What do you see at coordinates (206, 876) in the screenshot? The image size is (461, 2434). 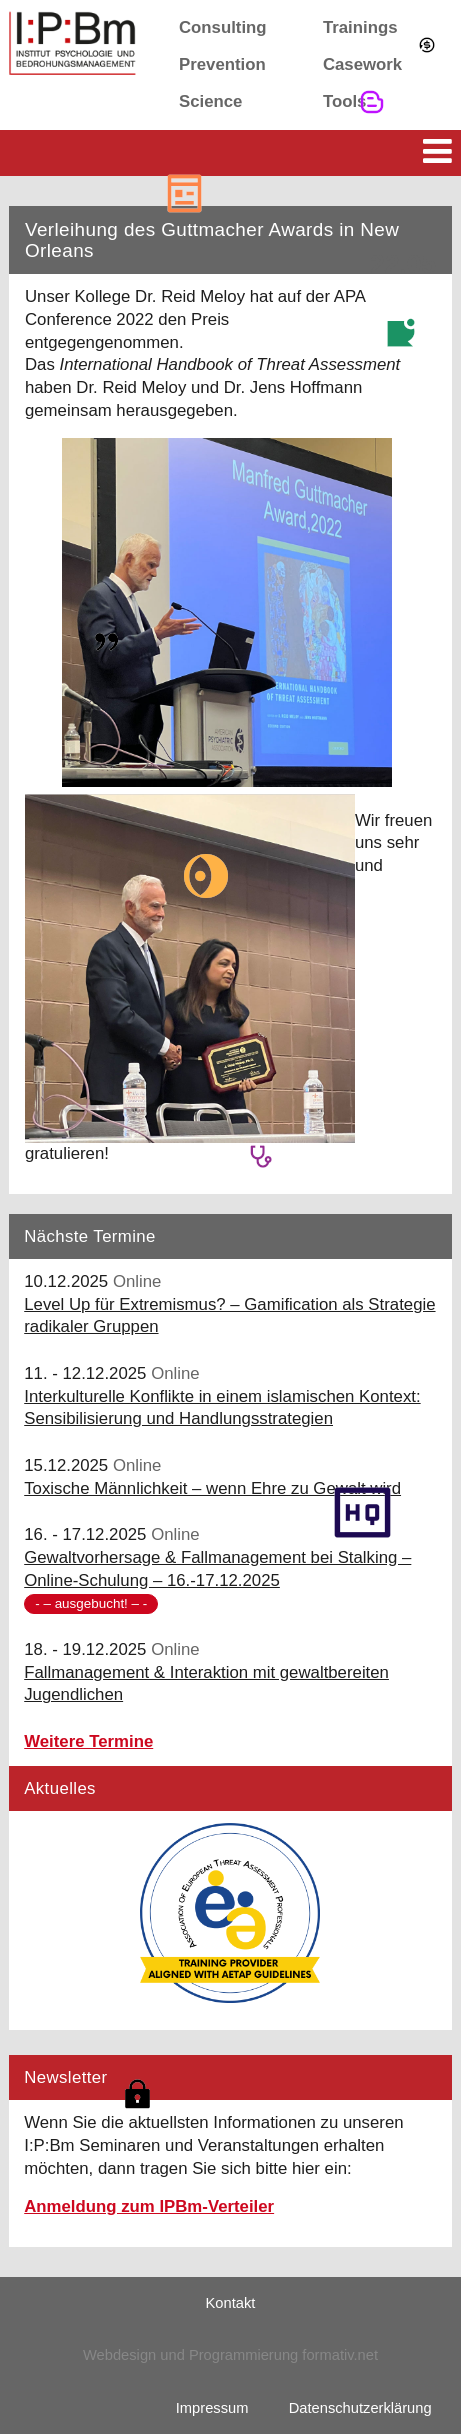 I see `icomoon icon font service logo` at bounding box center [206, 876].